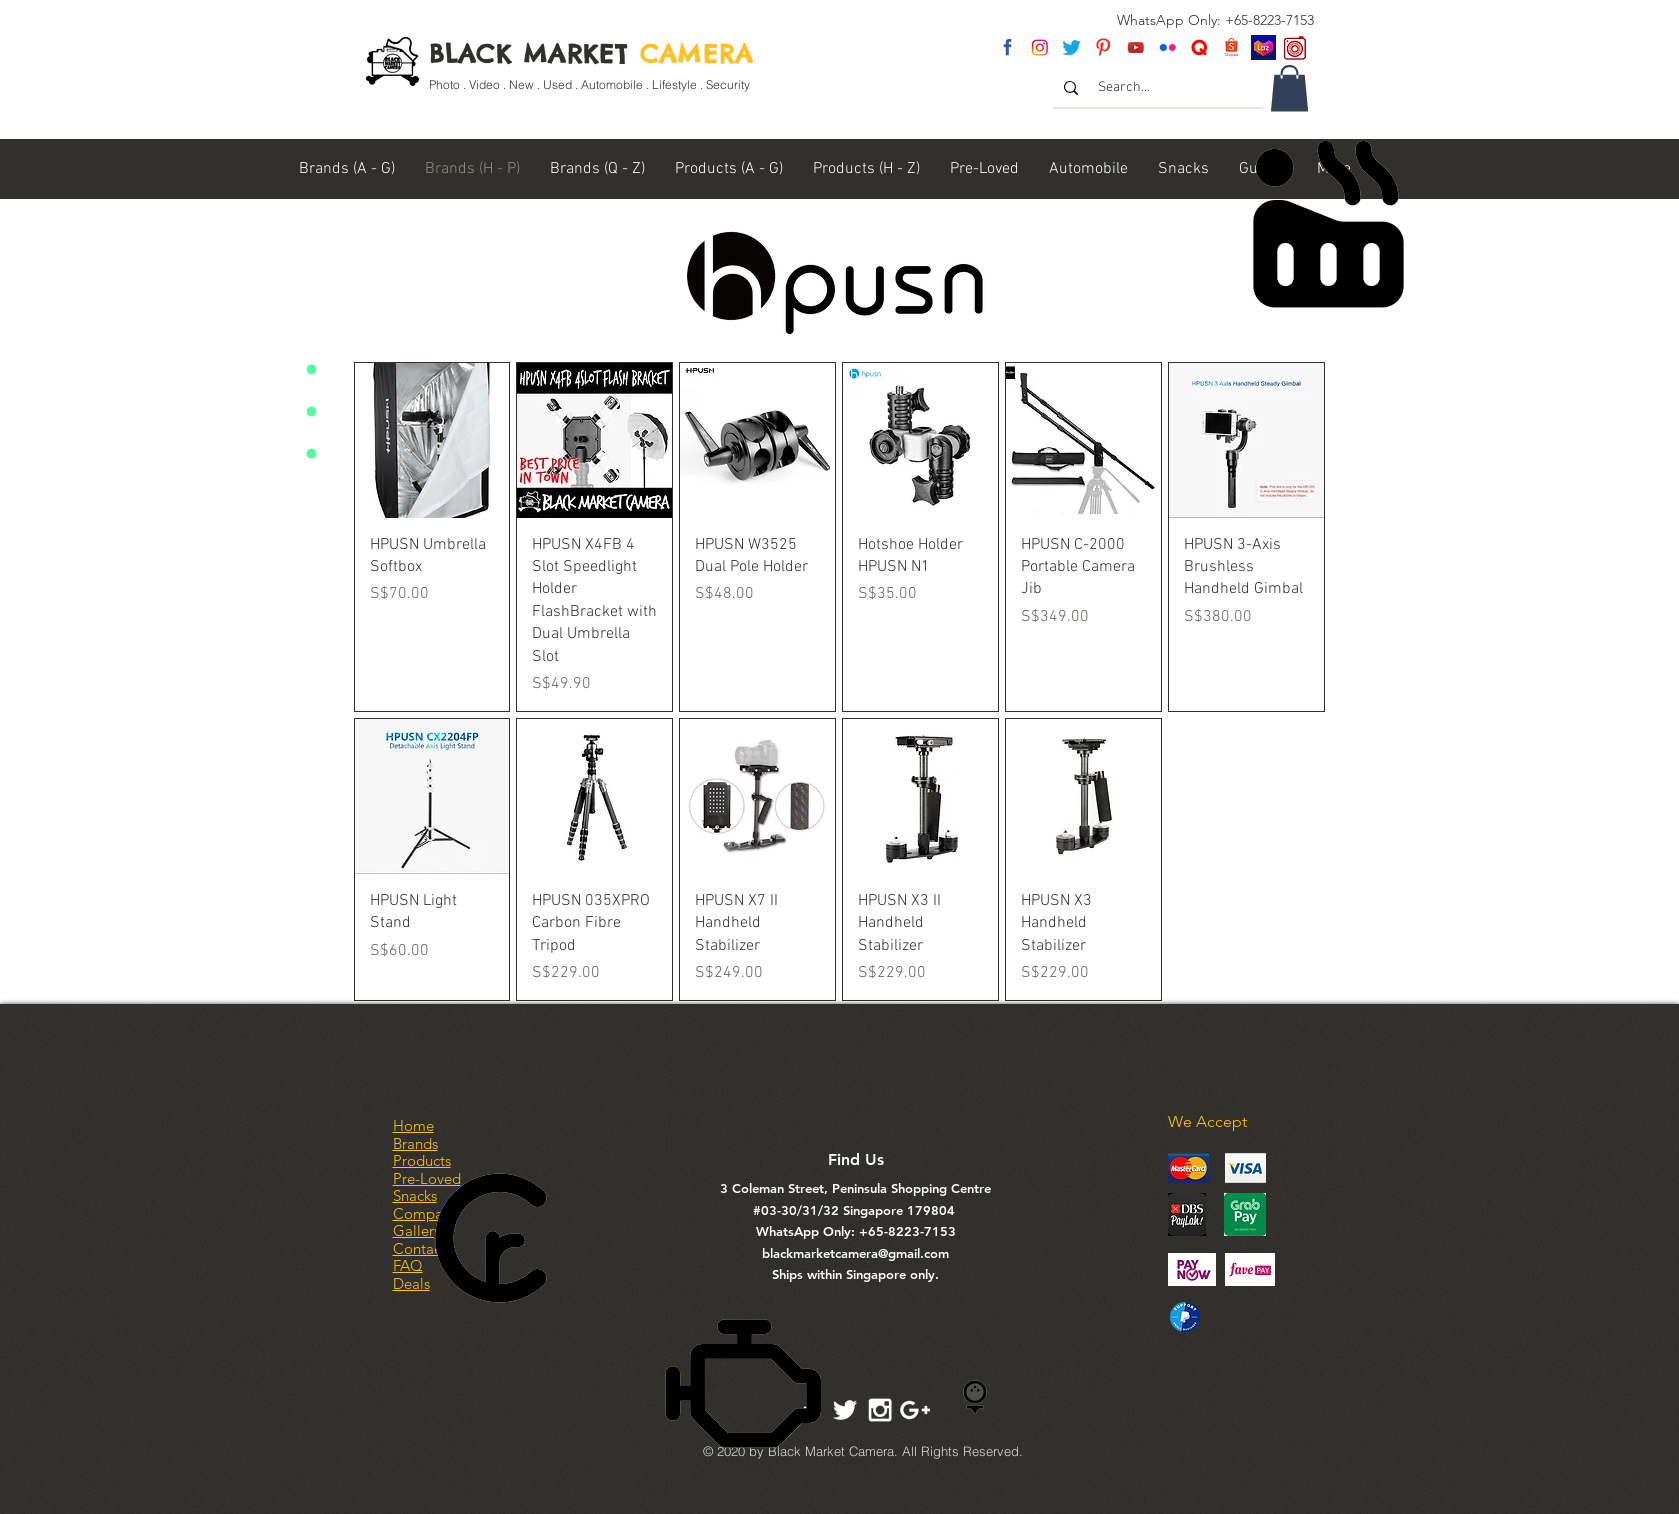 The width and height of the screenshot is (1679, 1514). Describe the element at coordinates (742, 1386) in the screenshot. I see `check engine or vehicle diagnostics` at that location.